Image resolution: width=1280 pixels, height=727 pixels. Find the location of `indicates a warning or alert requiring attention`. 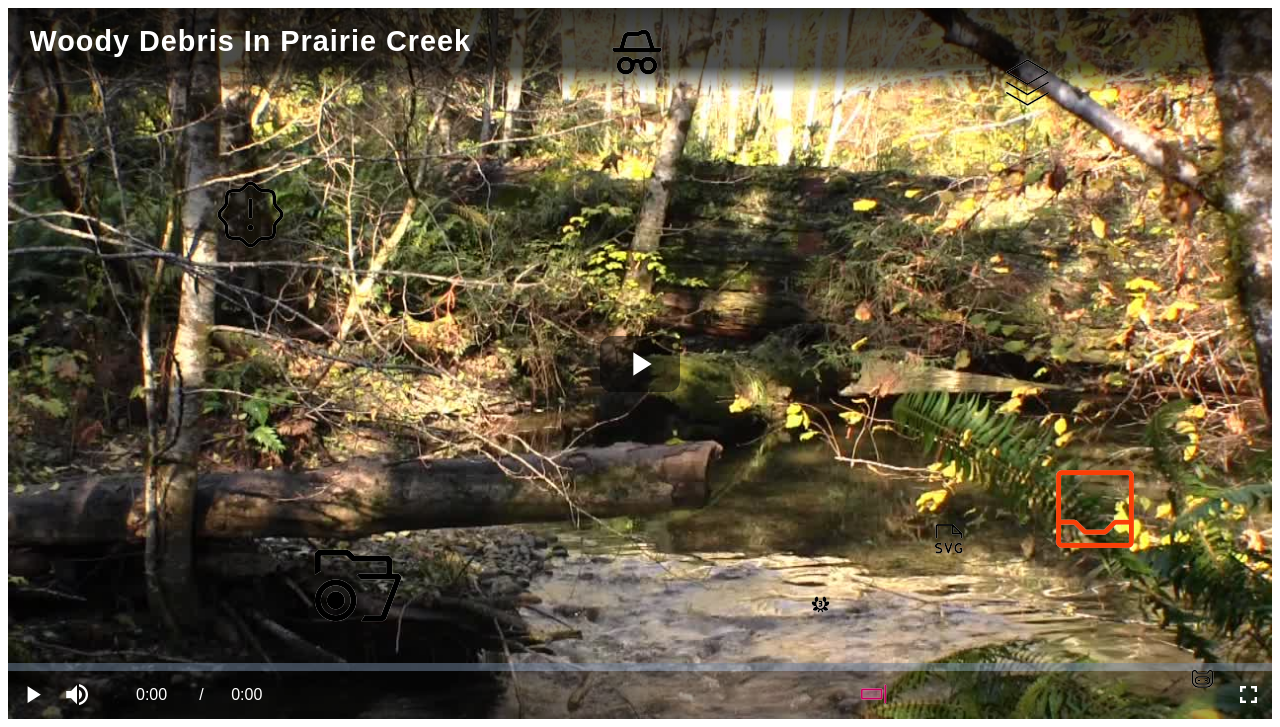

indicates a warning or alert requiring attention is located at coordinates (250, 214).